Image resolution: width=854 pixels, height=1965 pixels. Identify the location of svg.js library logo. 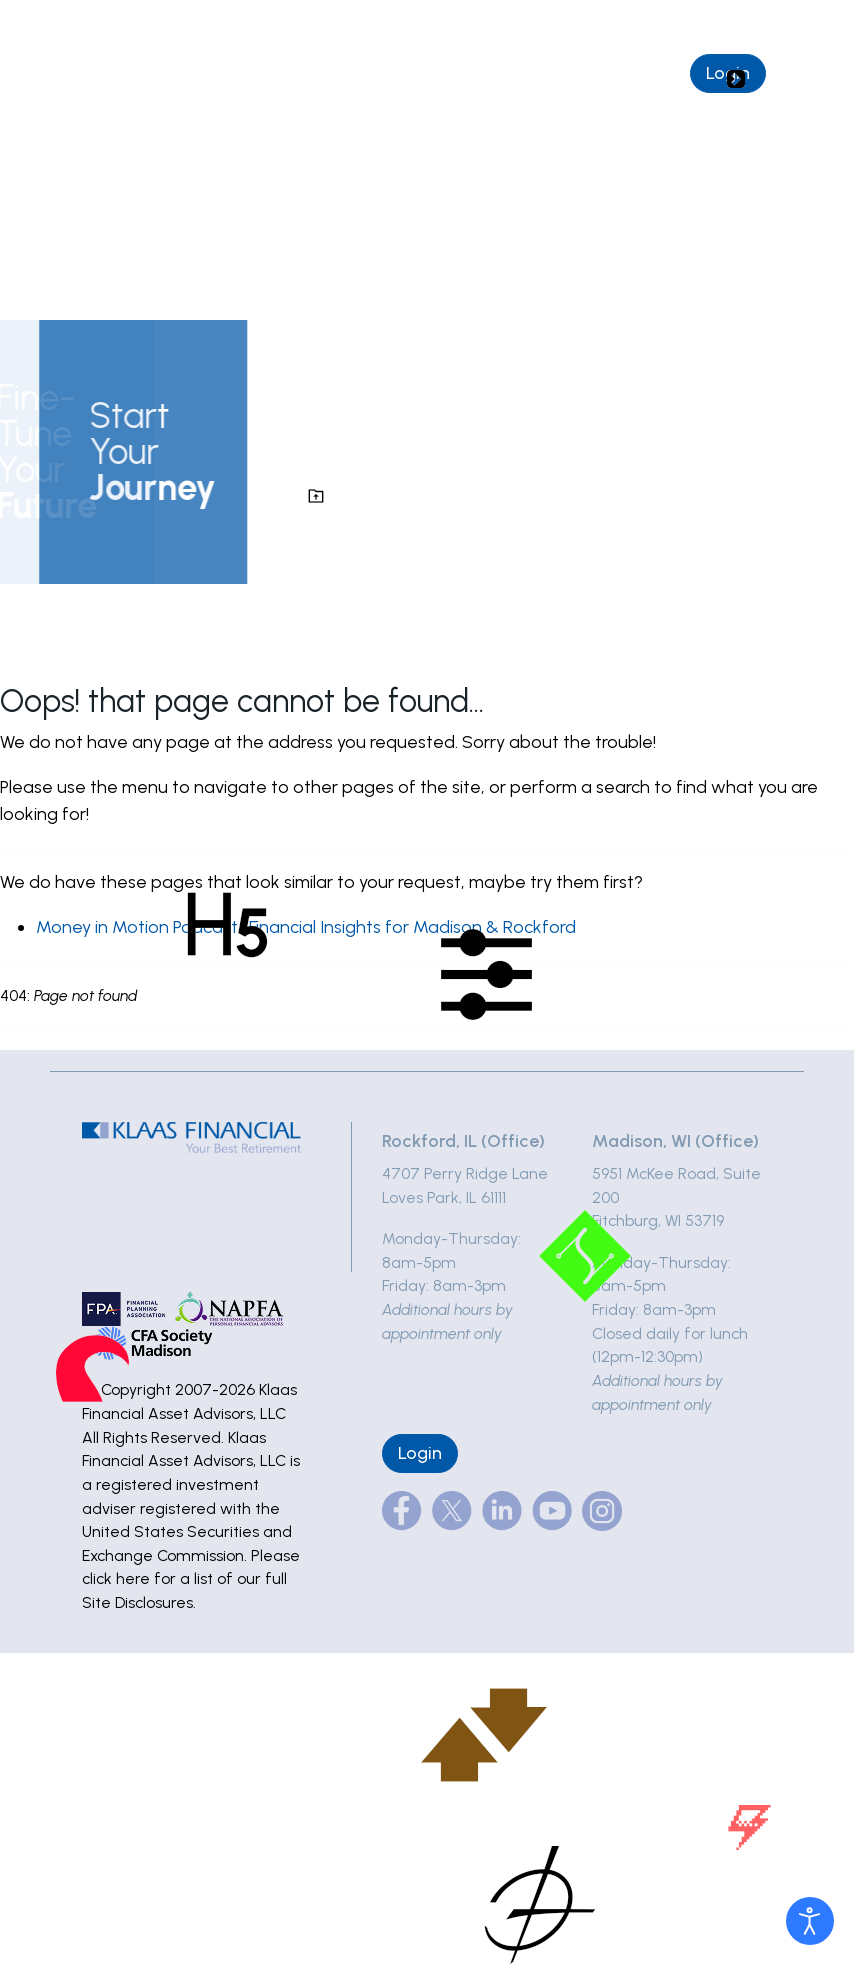
(585, 1256).